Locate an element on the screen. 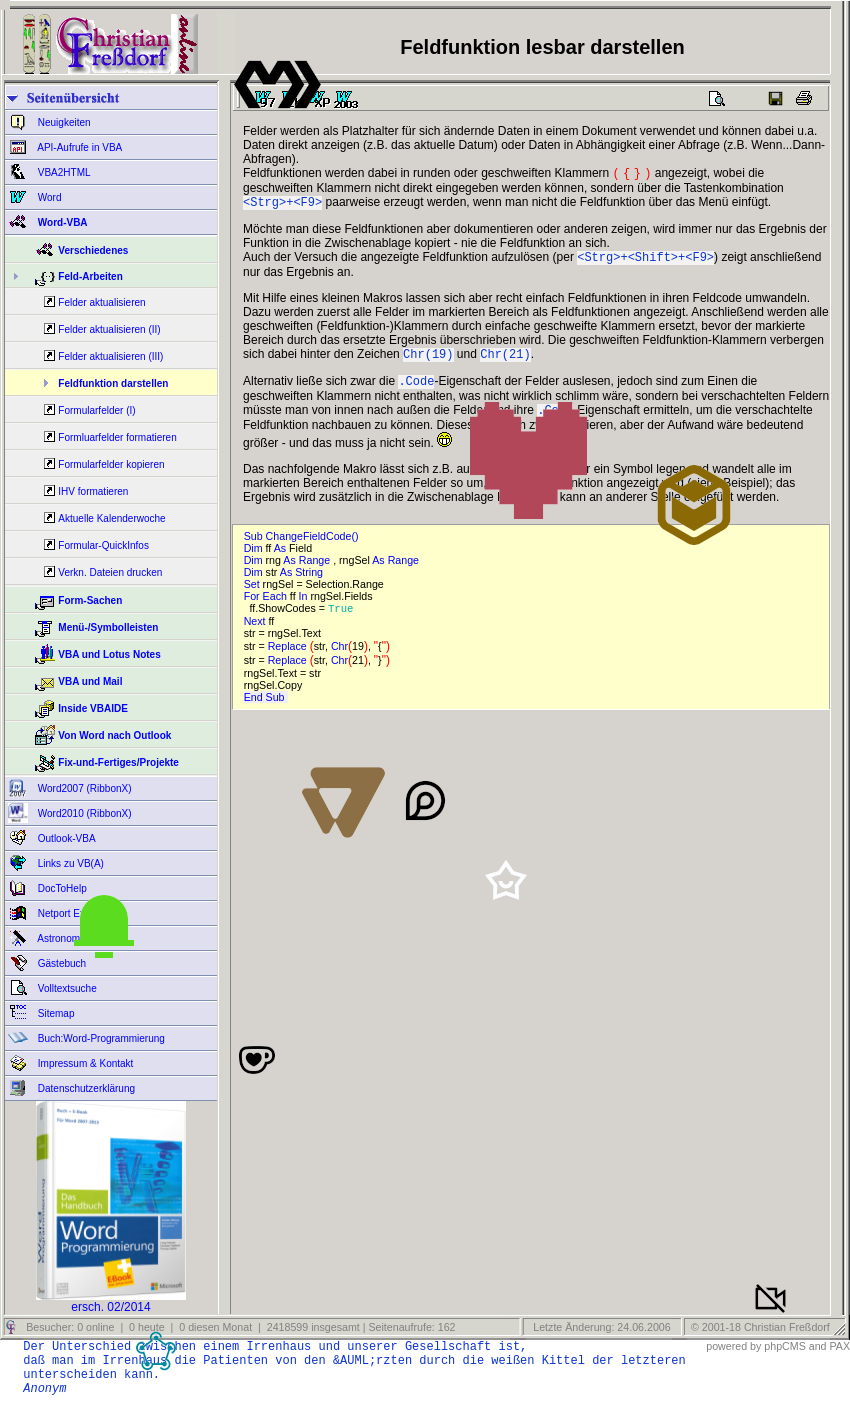 This screenshot has height=1408, width=850. turn off camera during a video call is located at coordinates (770, 1298).